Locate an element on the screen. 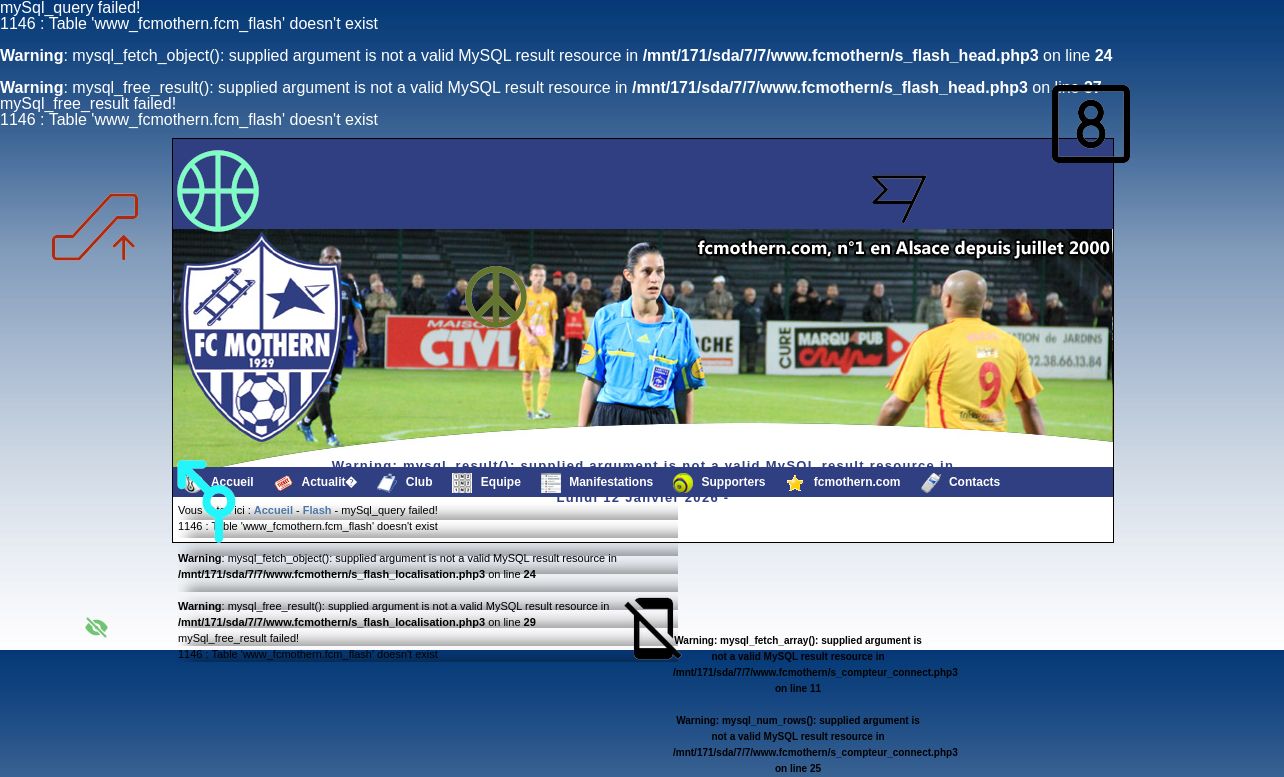 The height and width of the screenshot is (777, 1284). select or input the number eight is located at coordinates (1091, 124).